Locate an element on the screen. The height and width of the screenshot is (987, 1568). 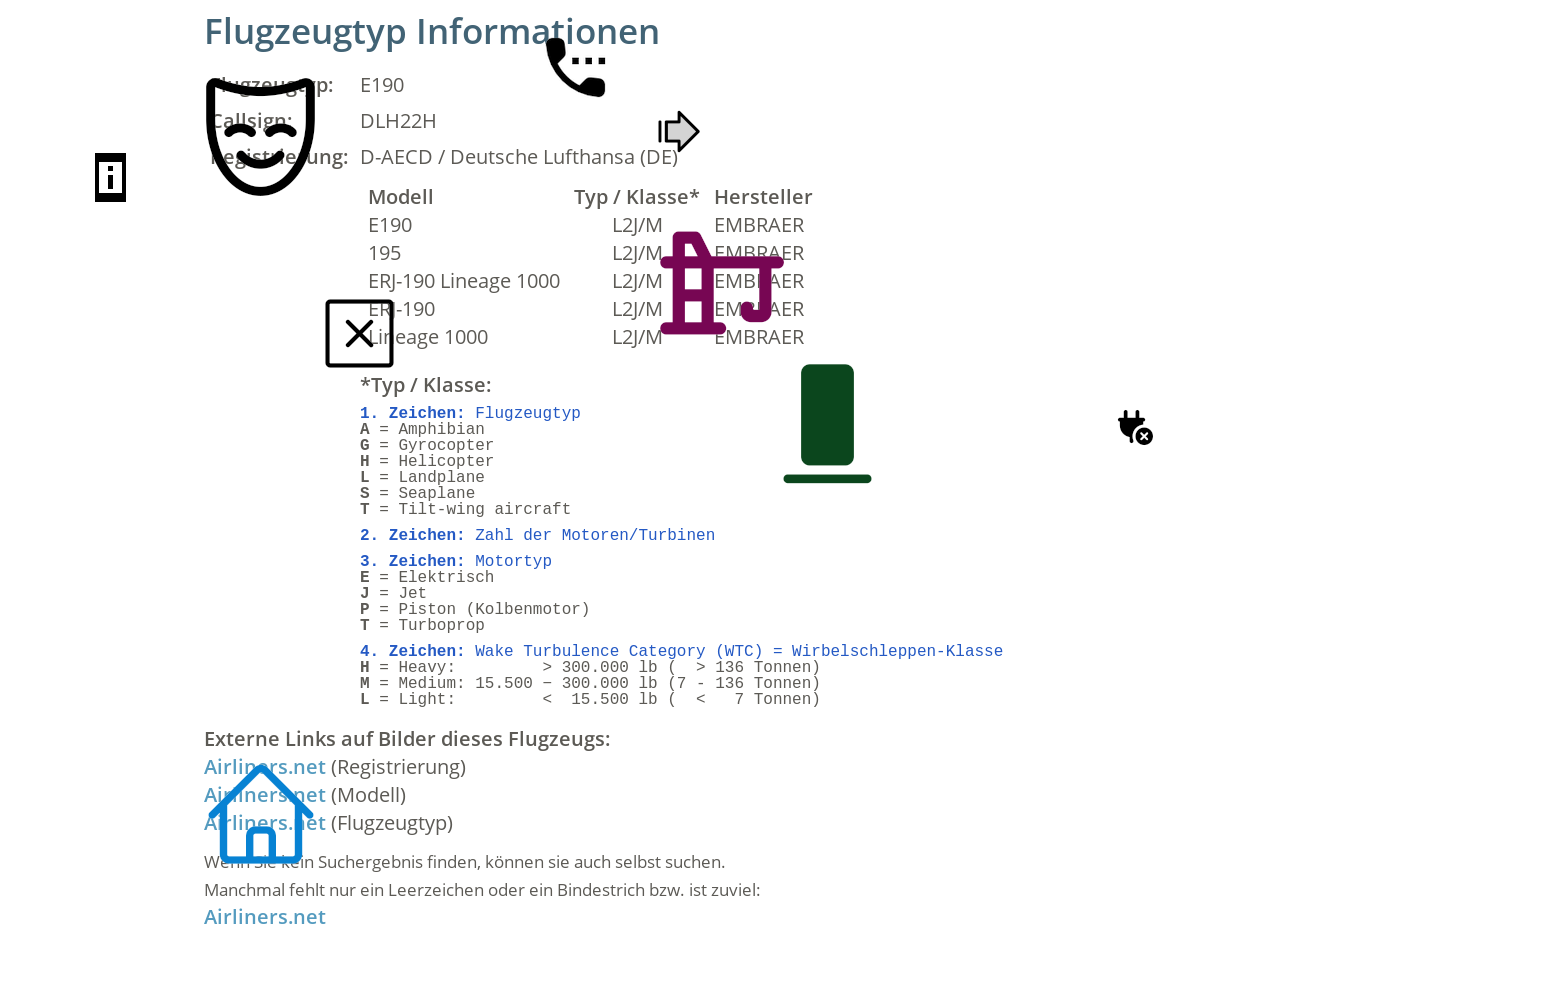
view device information is located at coordinates (110, 177).